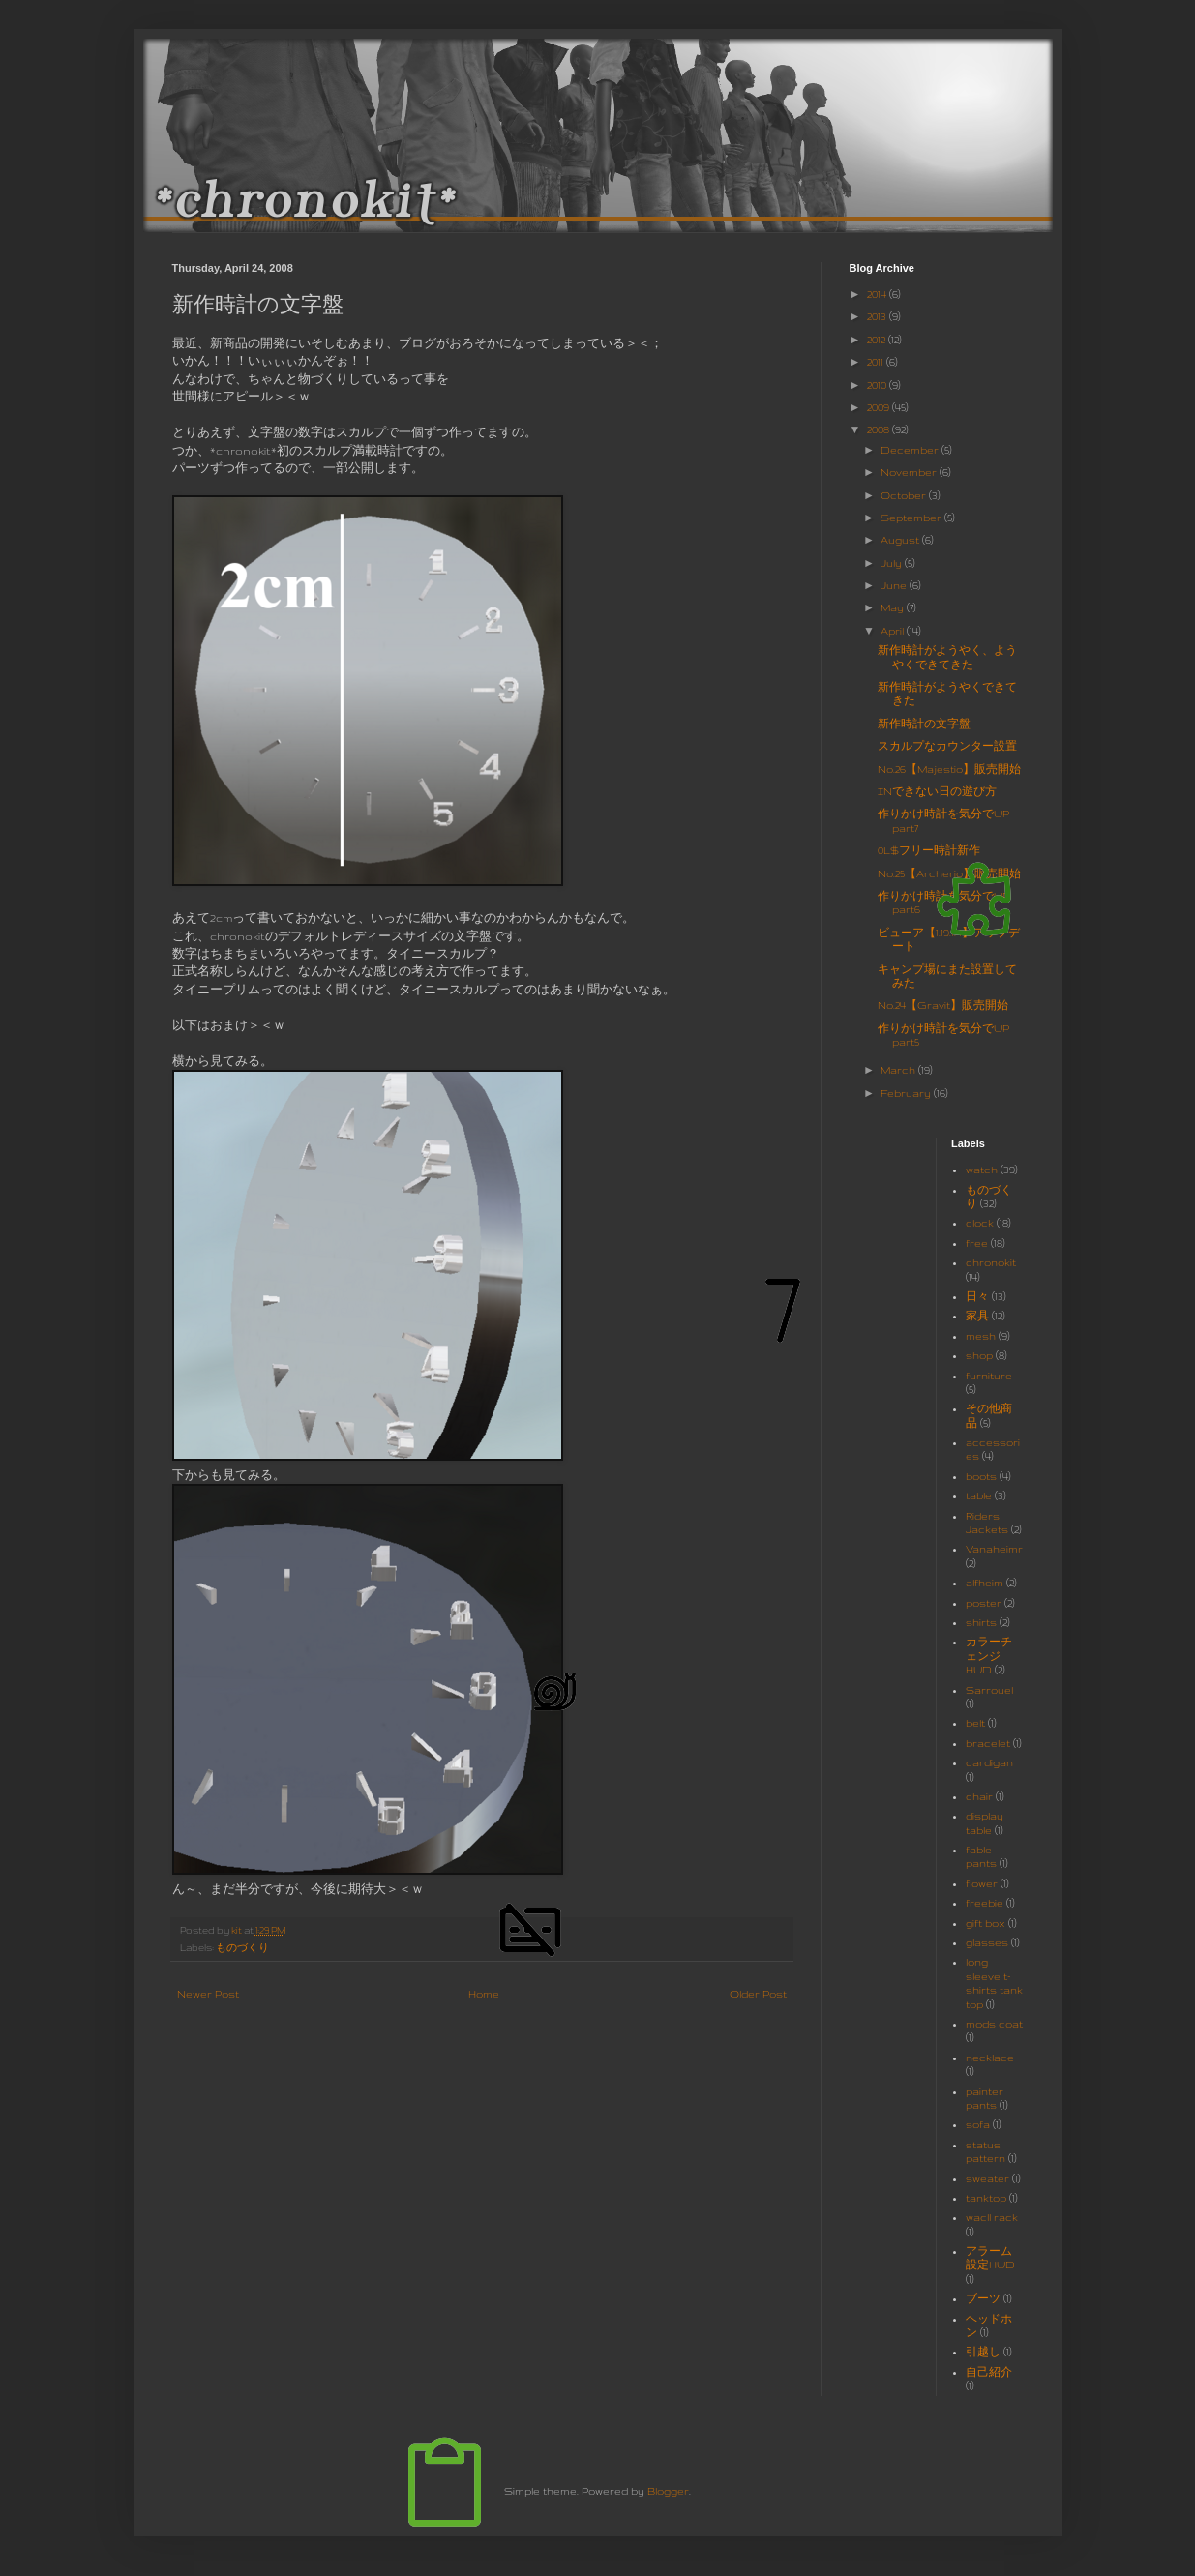 The height and width of the screenshot is (2576, 1195). What do you see at coordinates (530, 1930) in the screenshot?
I see `disable subtitles or closed captions` at bounding box center [530, 1930].